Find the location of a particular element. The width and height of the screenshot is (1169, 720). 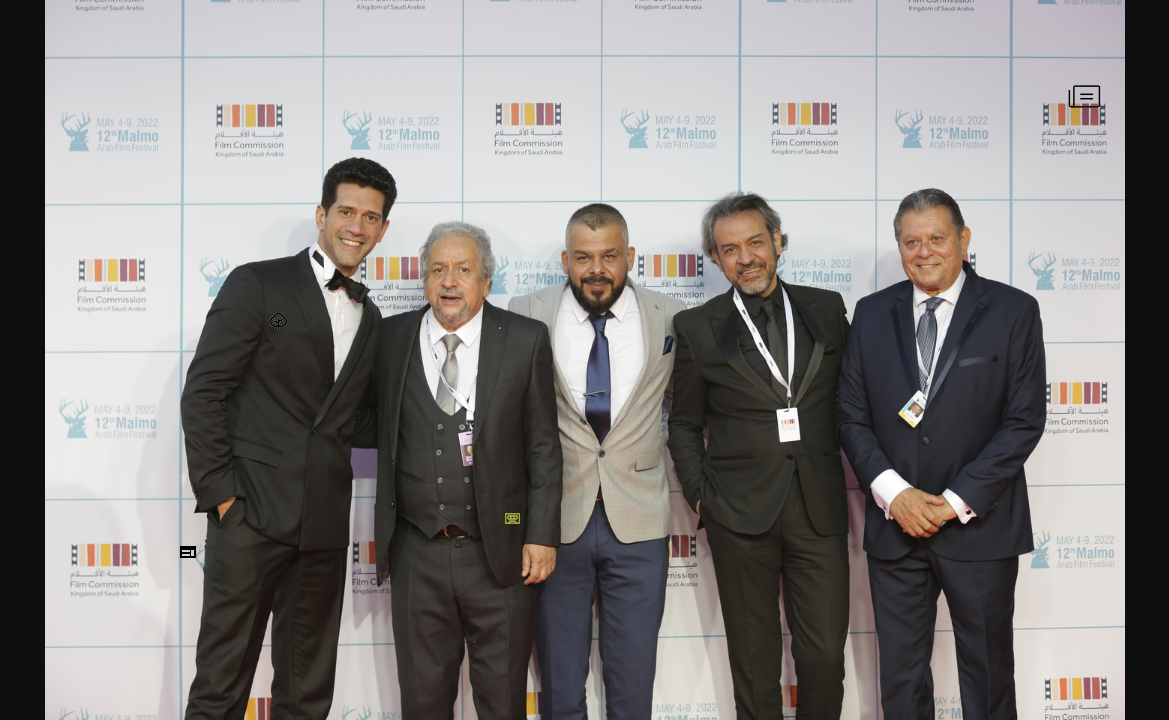

view news feed or articles is located at coordinates (1085, 96).